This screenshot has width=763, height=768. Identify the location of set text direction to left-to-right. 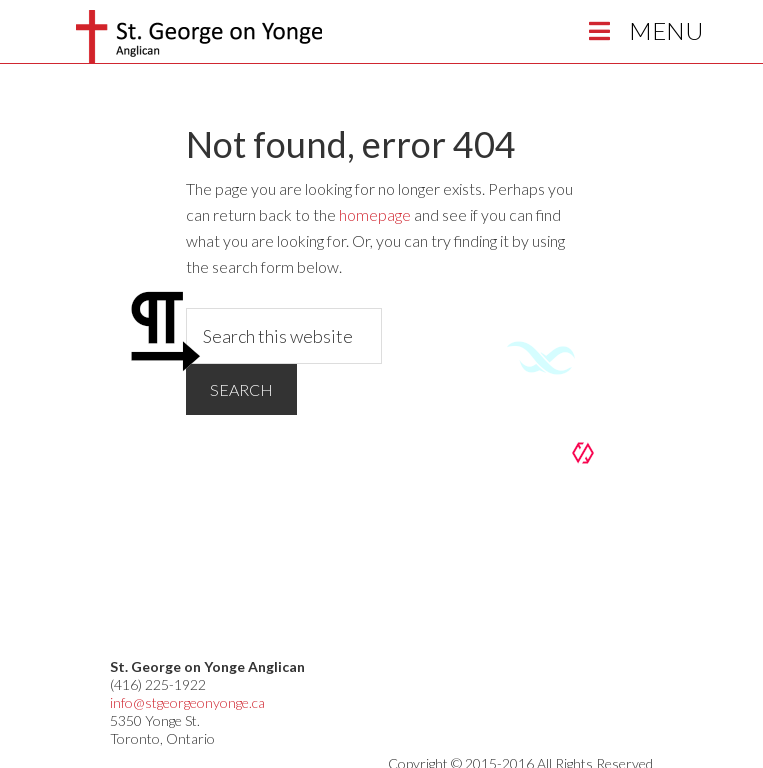
(161, 330).